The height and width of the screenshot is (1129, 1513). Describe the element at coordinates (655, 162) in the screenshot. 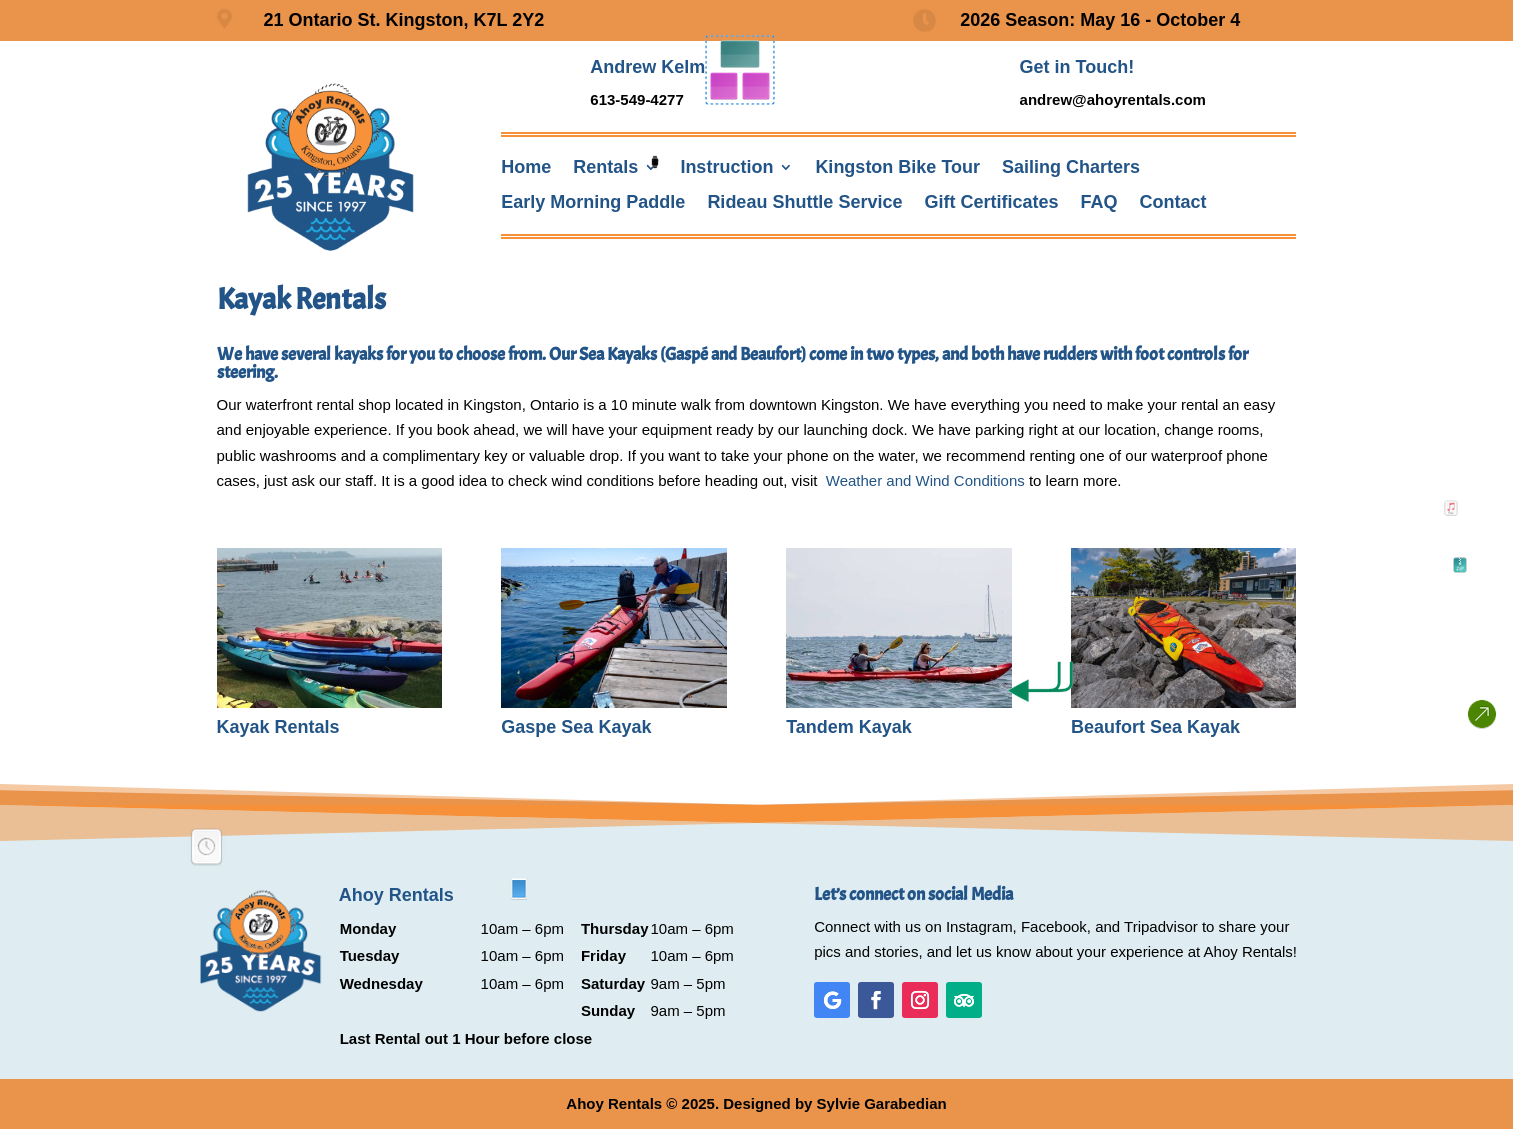

I see `apple watch series 9 device icon` at that location.